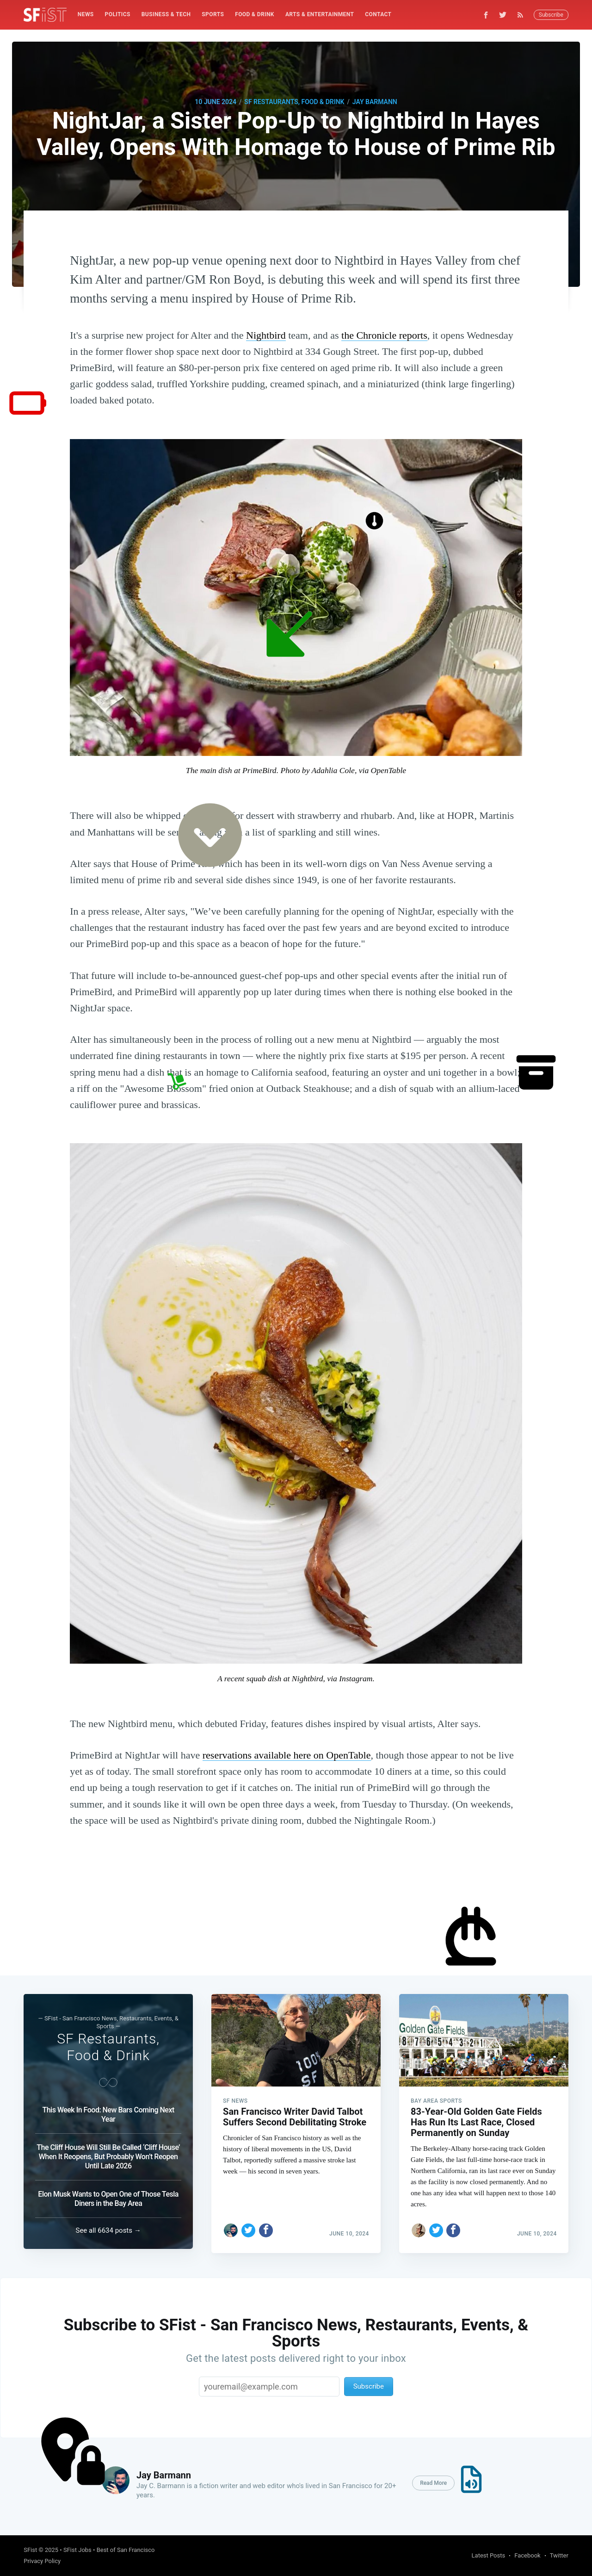 The height and width of the screenshot is (2576, 592). What do you see at coordinates (536, 1072) in the screenshot?
I see `access archived items or files` at bounding box center [536, 1072].